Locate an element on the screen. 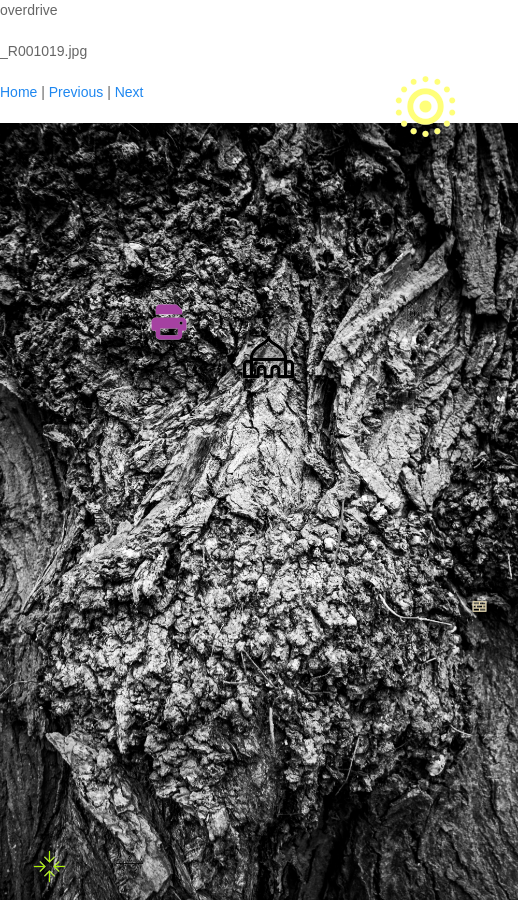 This screenshot has height=900, width=518. find nearby mosques is located at coordinates (268, 359).